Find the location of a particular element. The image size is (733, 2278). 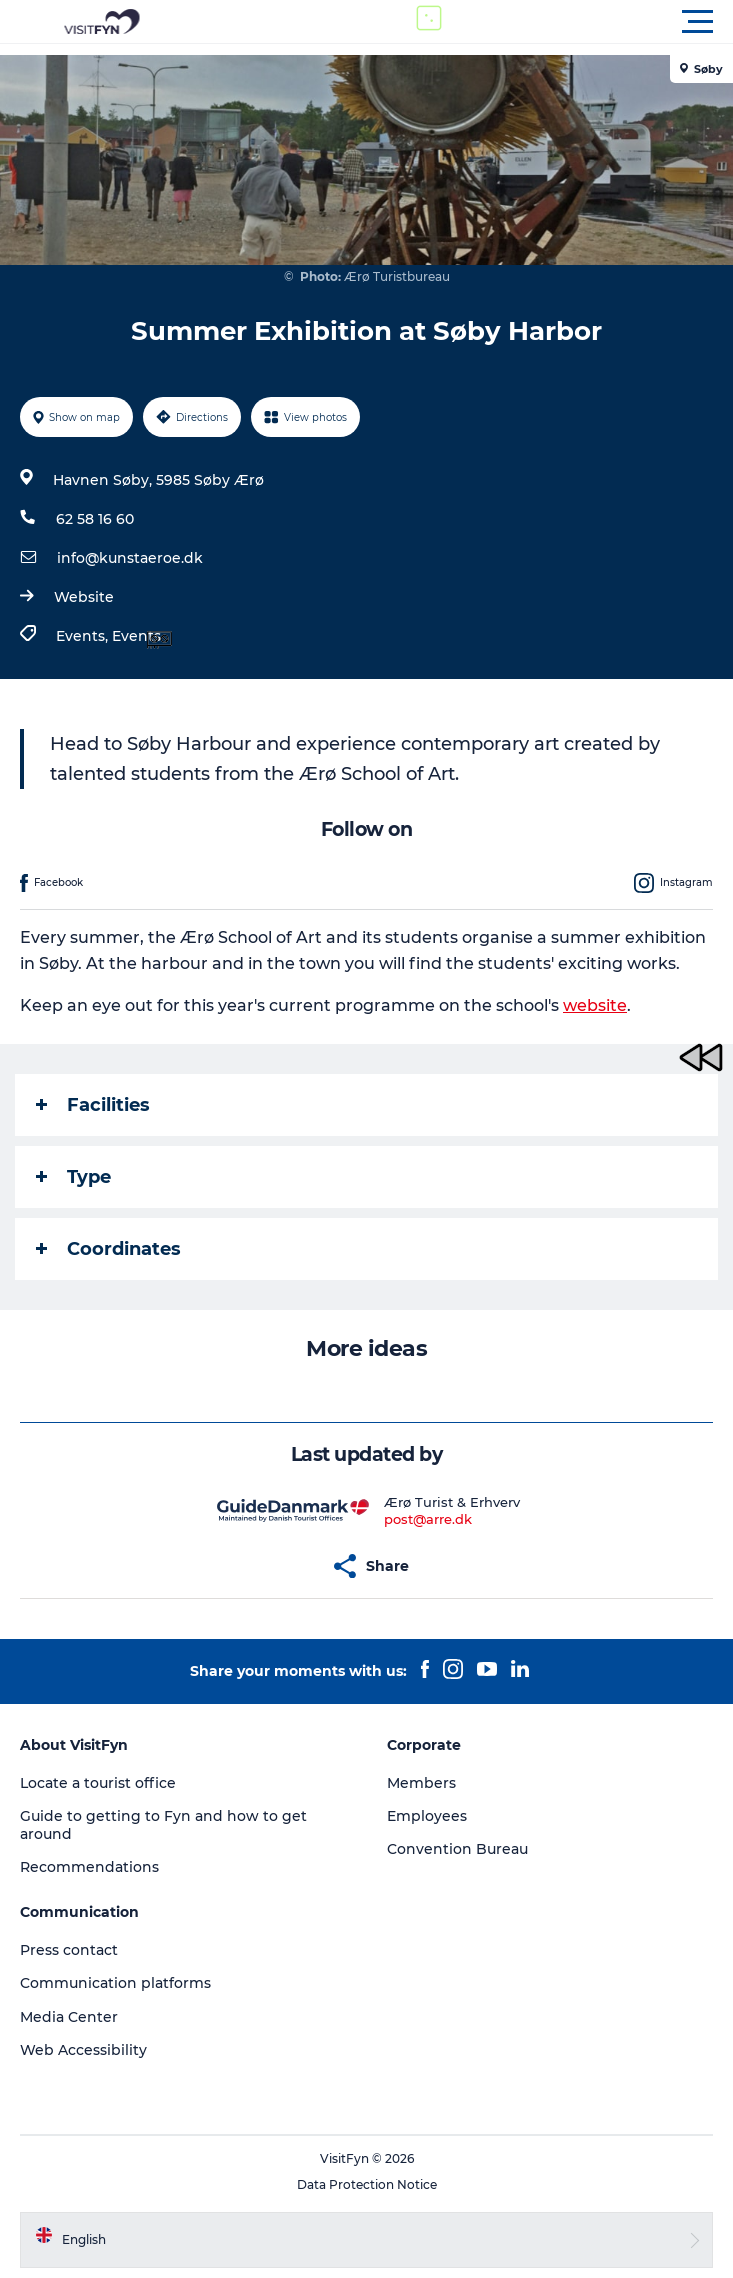

roll dice or generate random number is located at coordinates (429, 18).